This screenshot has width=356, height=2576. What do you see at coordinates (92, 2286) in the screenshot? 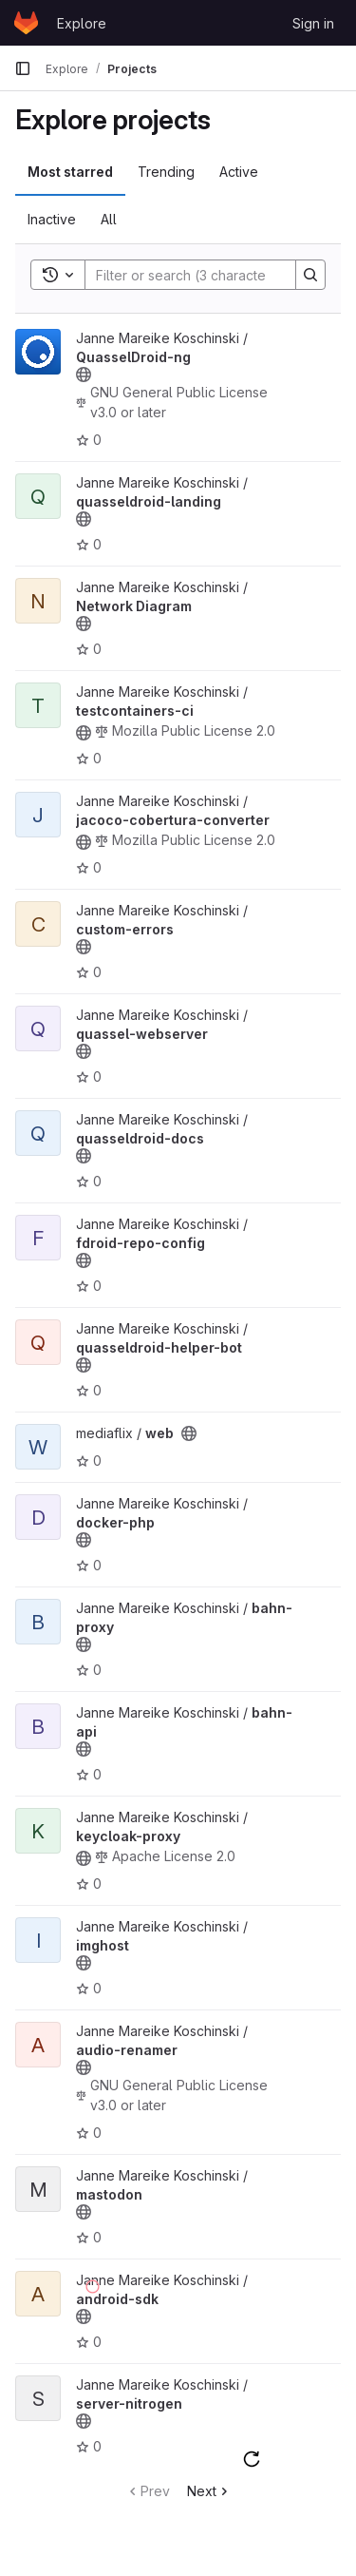
I see `unselected radio button option` at bounding box center [92, 2286].